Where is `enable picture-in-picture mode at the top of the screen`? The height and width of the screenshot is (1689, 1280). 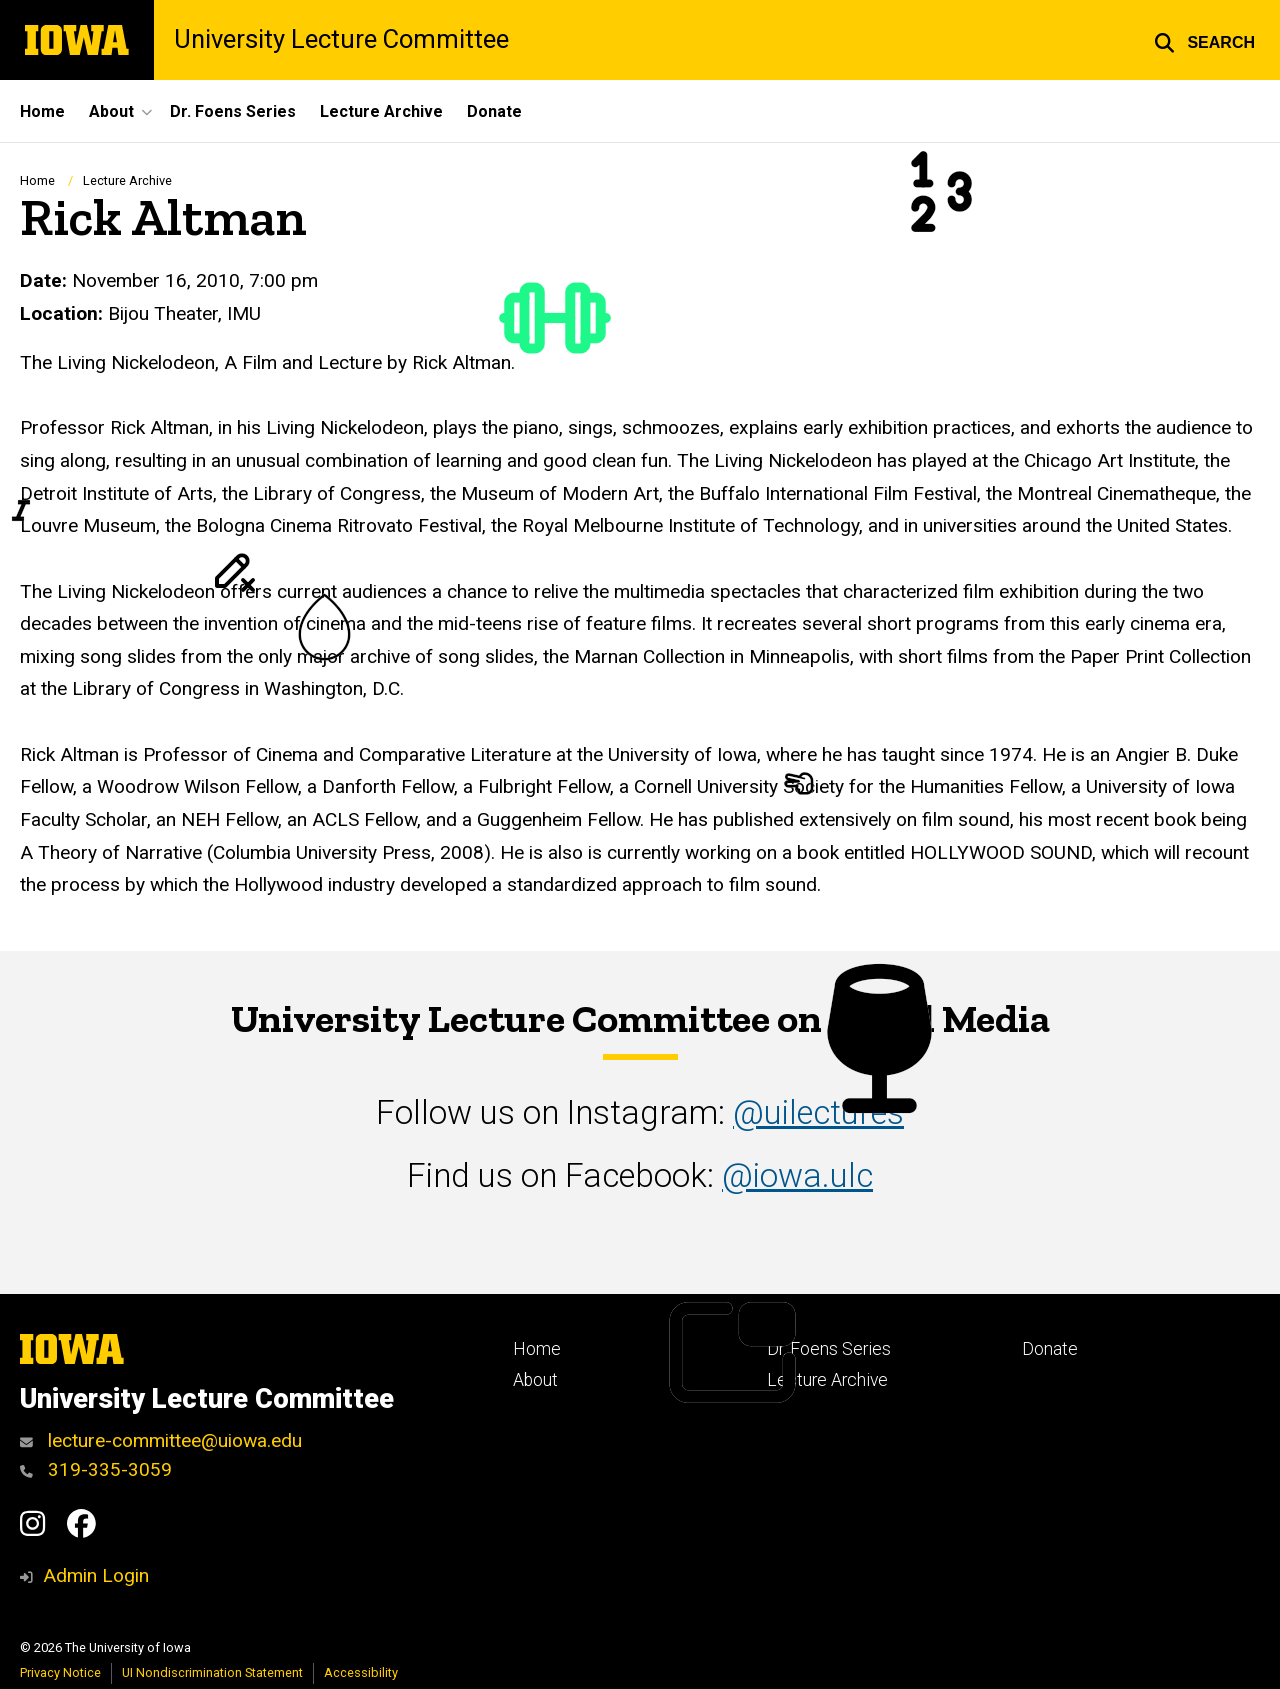
enable picture-in-picture mode at the top of the screen is located at coordinates (732, 1352).